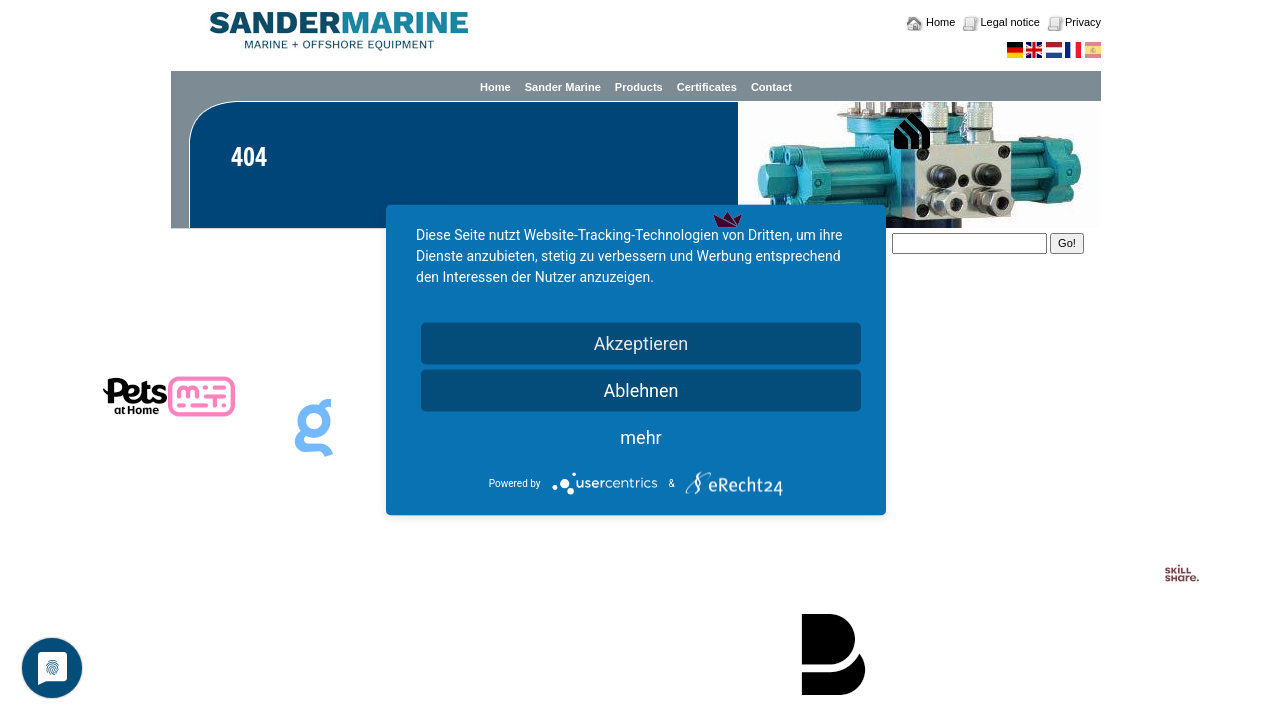 This screenshot has height=720, width=1272. What do you see at coordinates (201, 396) in the screenshot?
I see `open monkeytype typing test website` at bounding box center [201, 396].